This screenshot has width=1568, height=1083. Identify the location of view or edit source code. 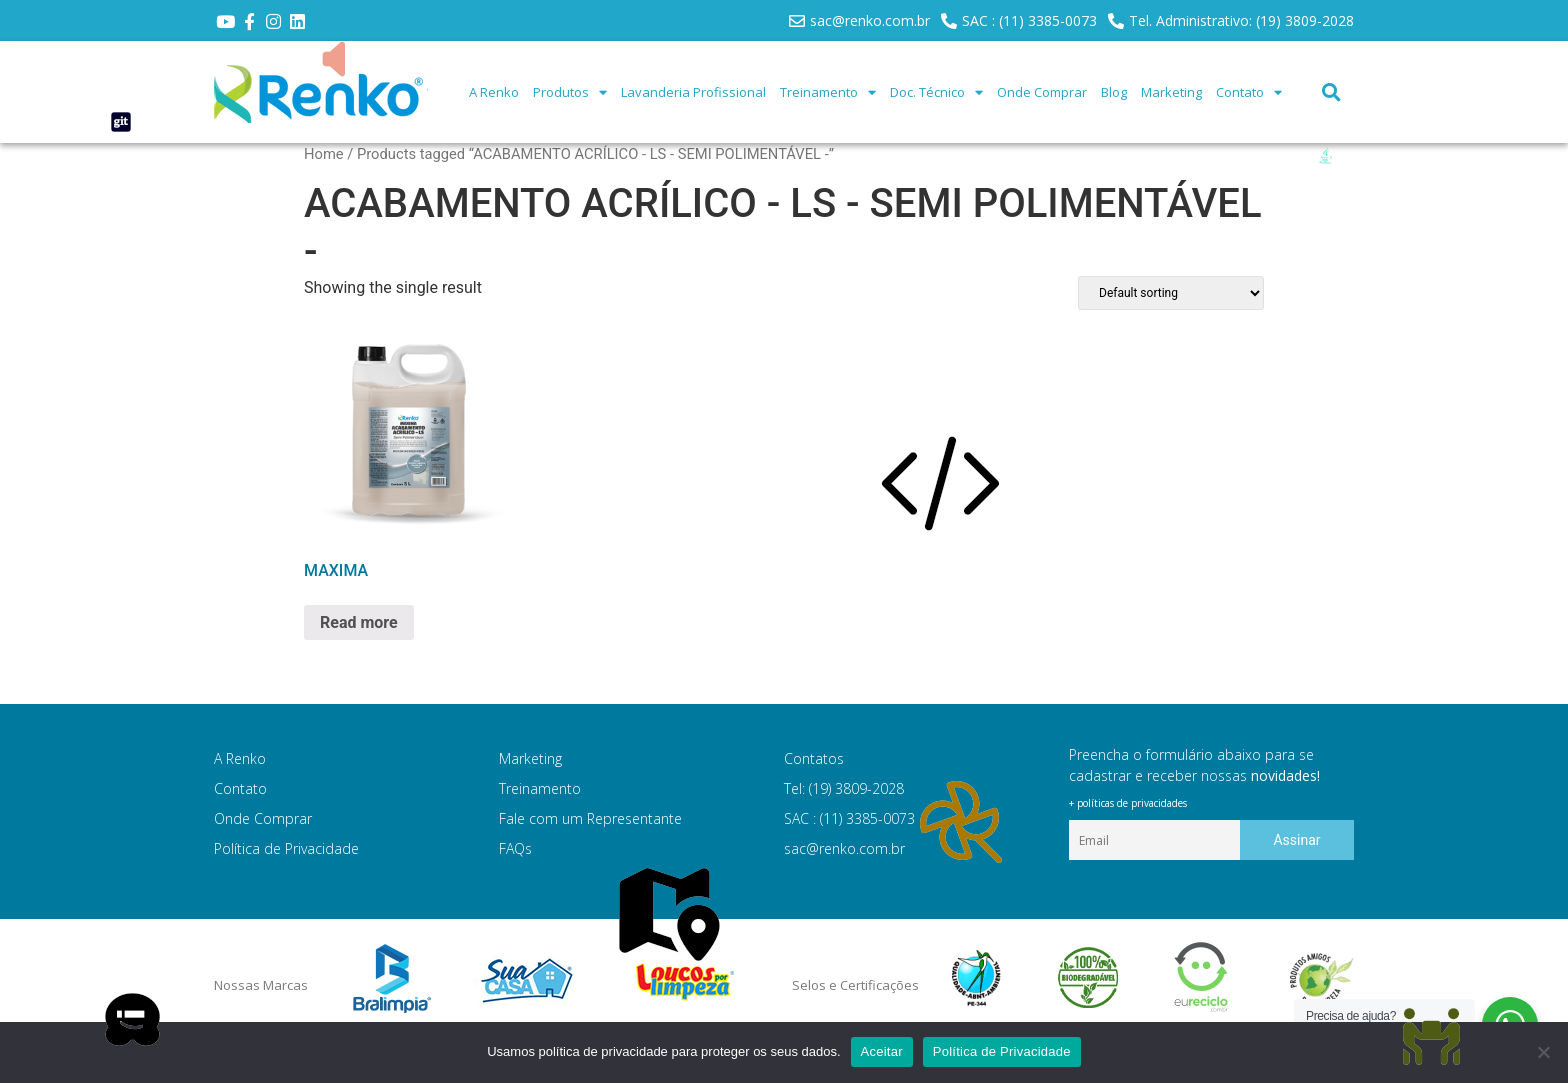
(940, 483).